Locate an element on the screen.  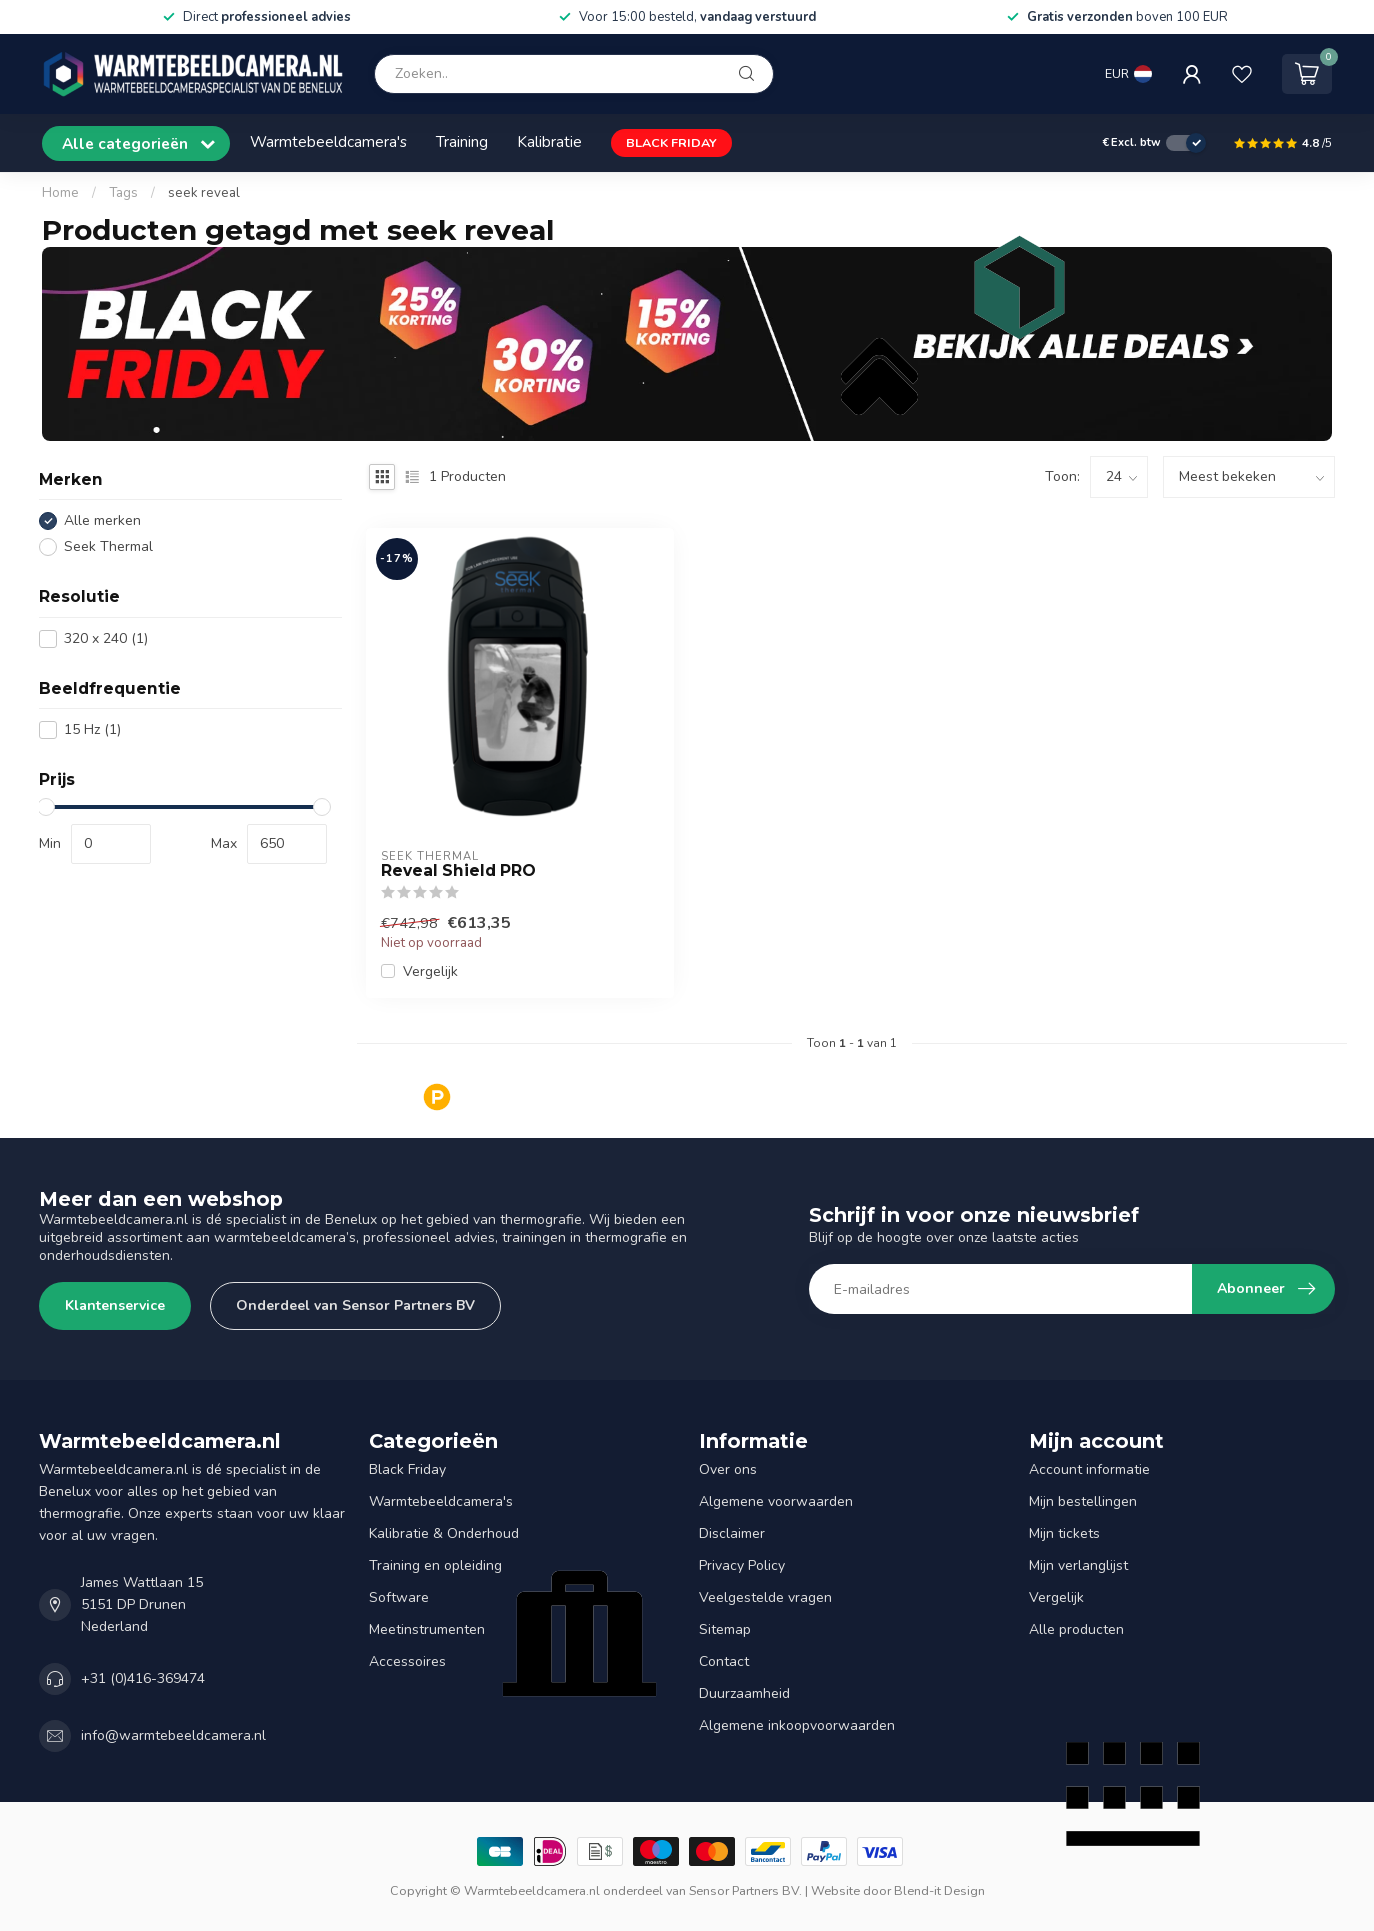
palo alto software company logo is located at coordinates (879, 376).